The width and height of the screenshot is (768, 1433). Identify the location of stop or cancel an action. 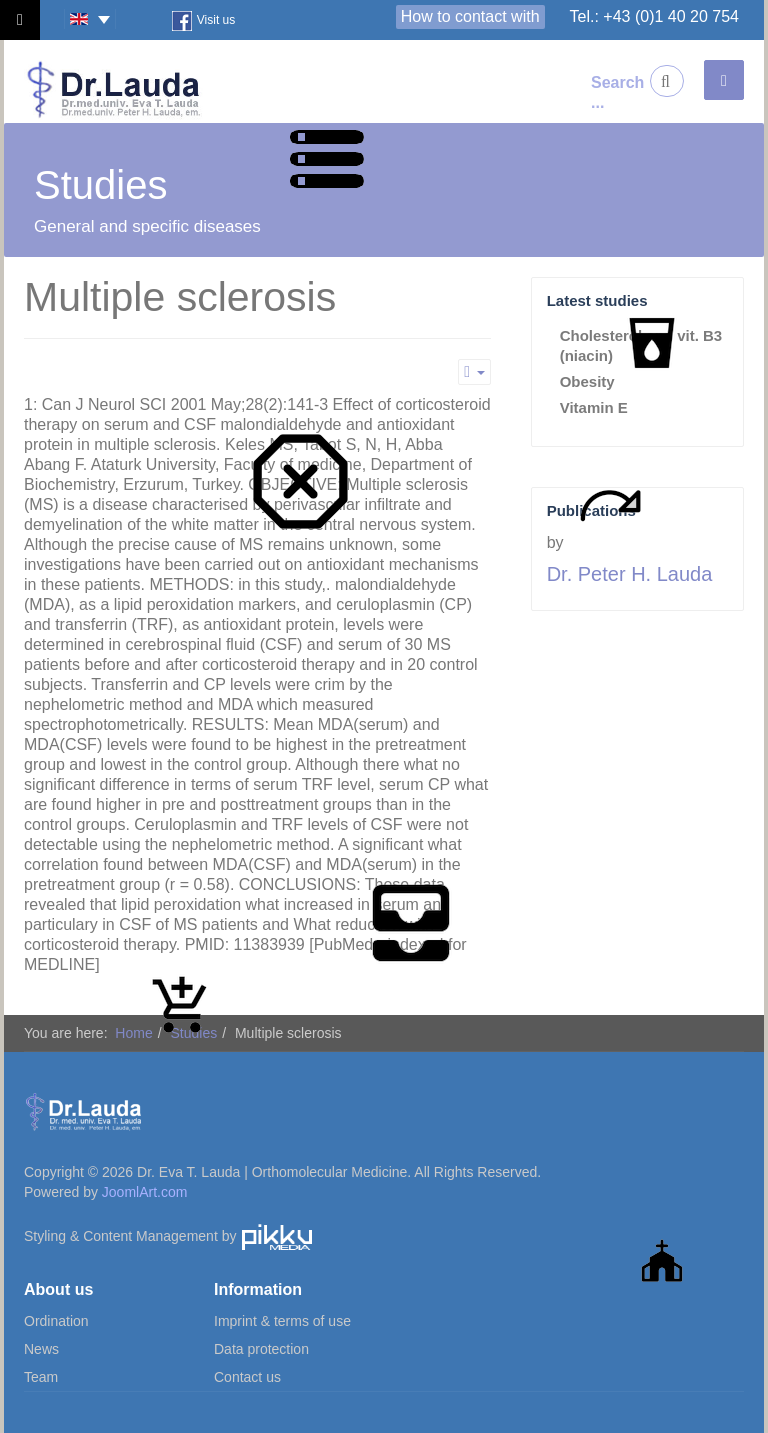
(300, 481).